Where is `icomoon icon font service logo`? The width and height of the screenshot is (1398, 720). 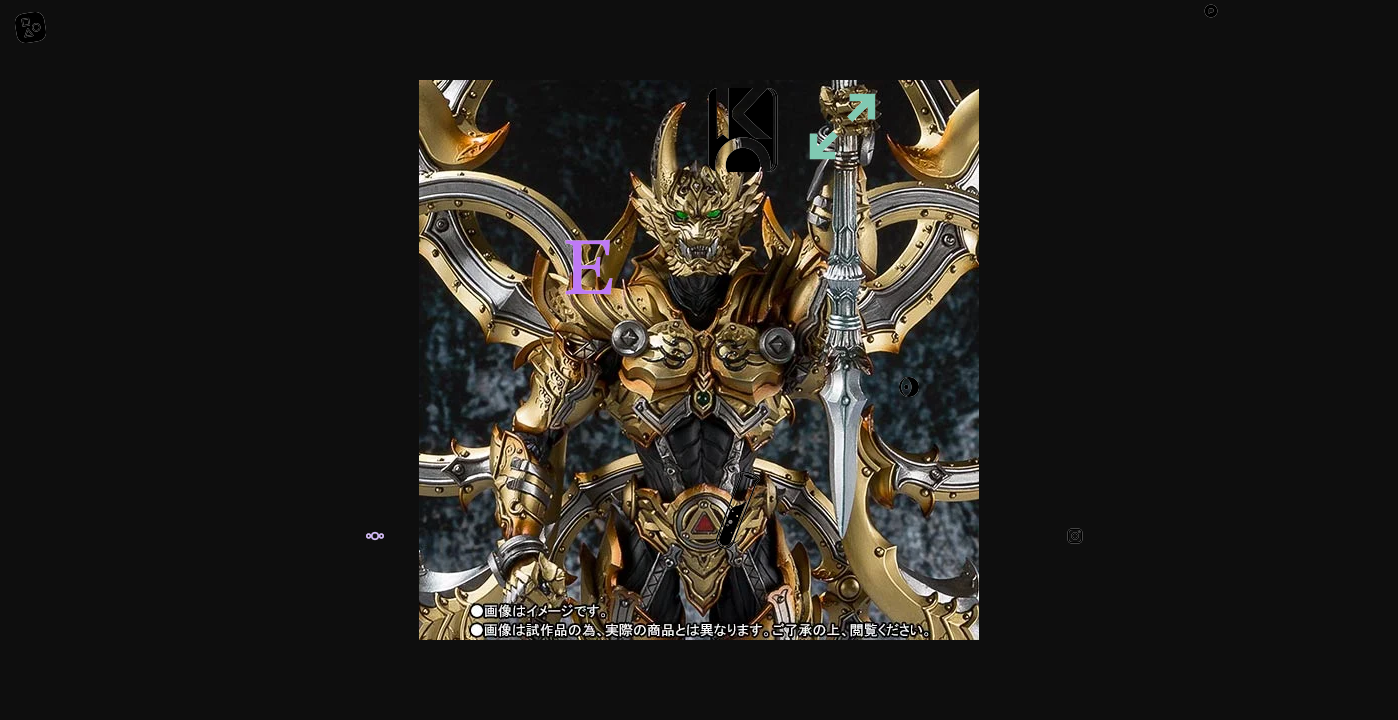 icomoon icon font service logo is located at coordinates (909, 387).